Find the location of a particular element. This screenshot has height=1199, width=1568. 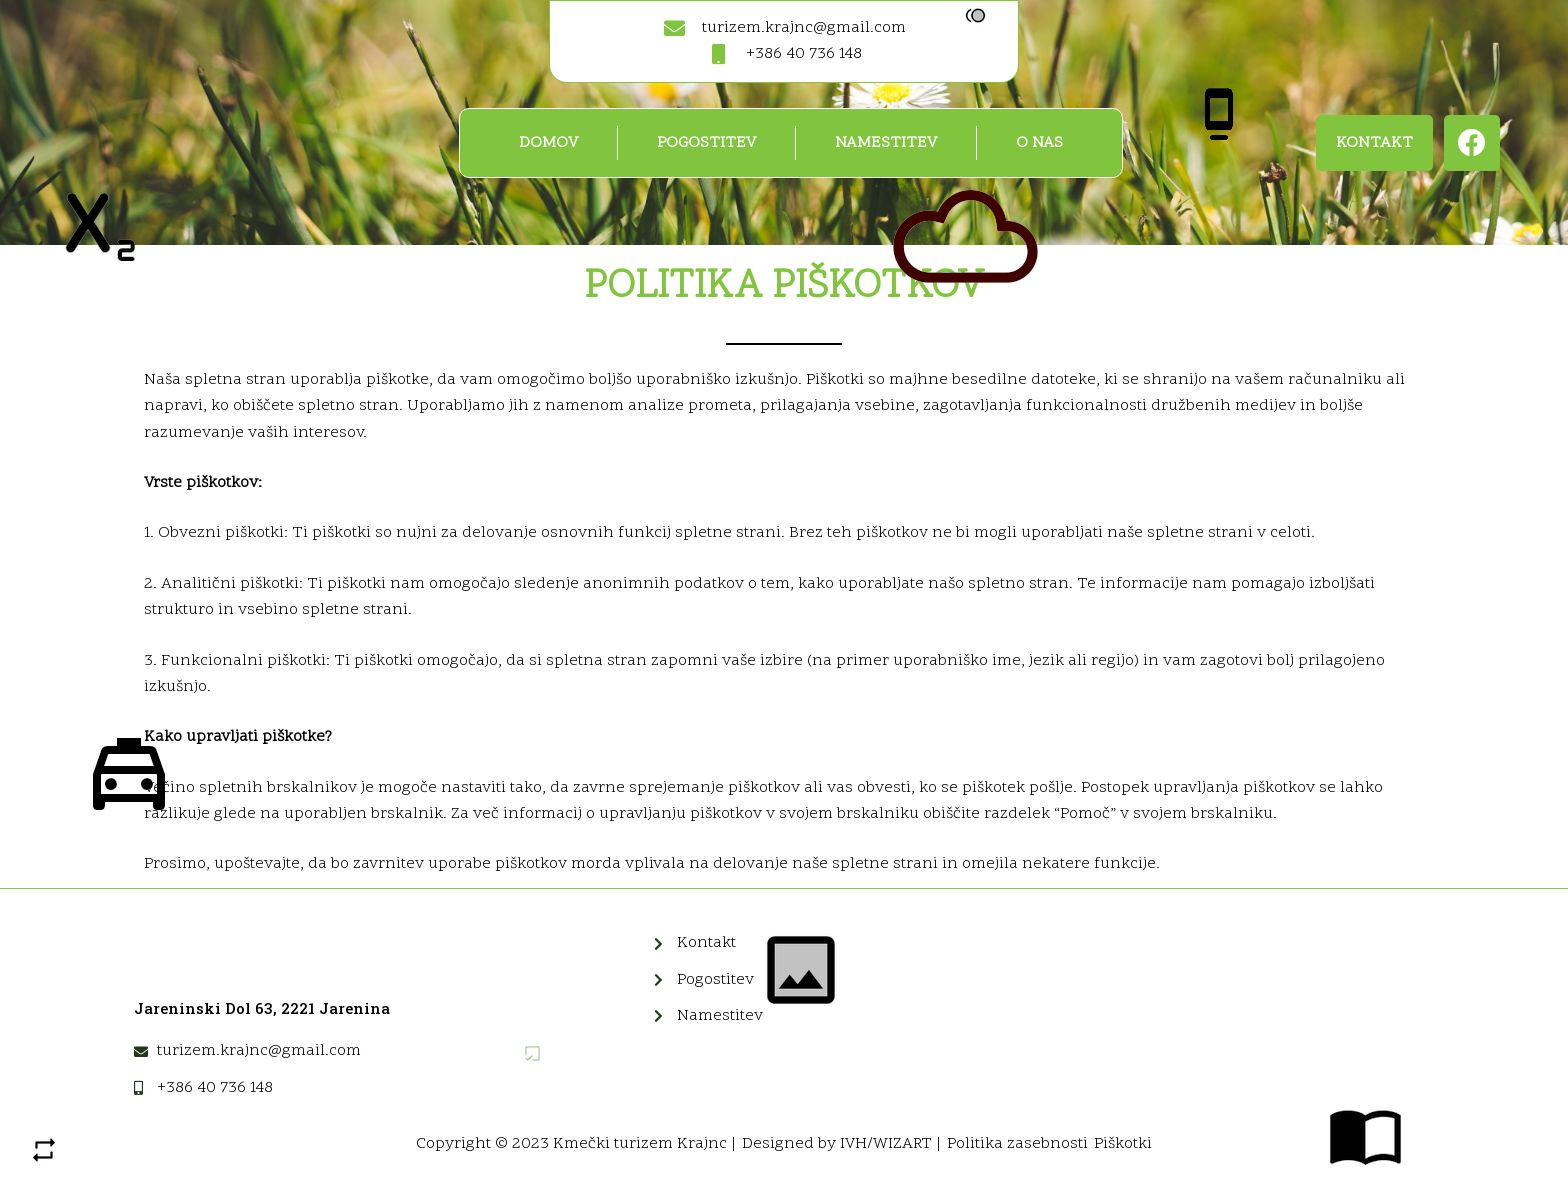

enable repeat mode for media playback is located at coordinates (44, 1150).